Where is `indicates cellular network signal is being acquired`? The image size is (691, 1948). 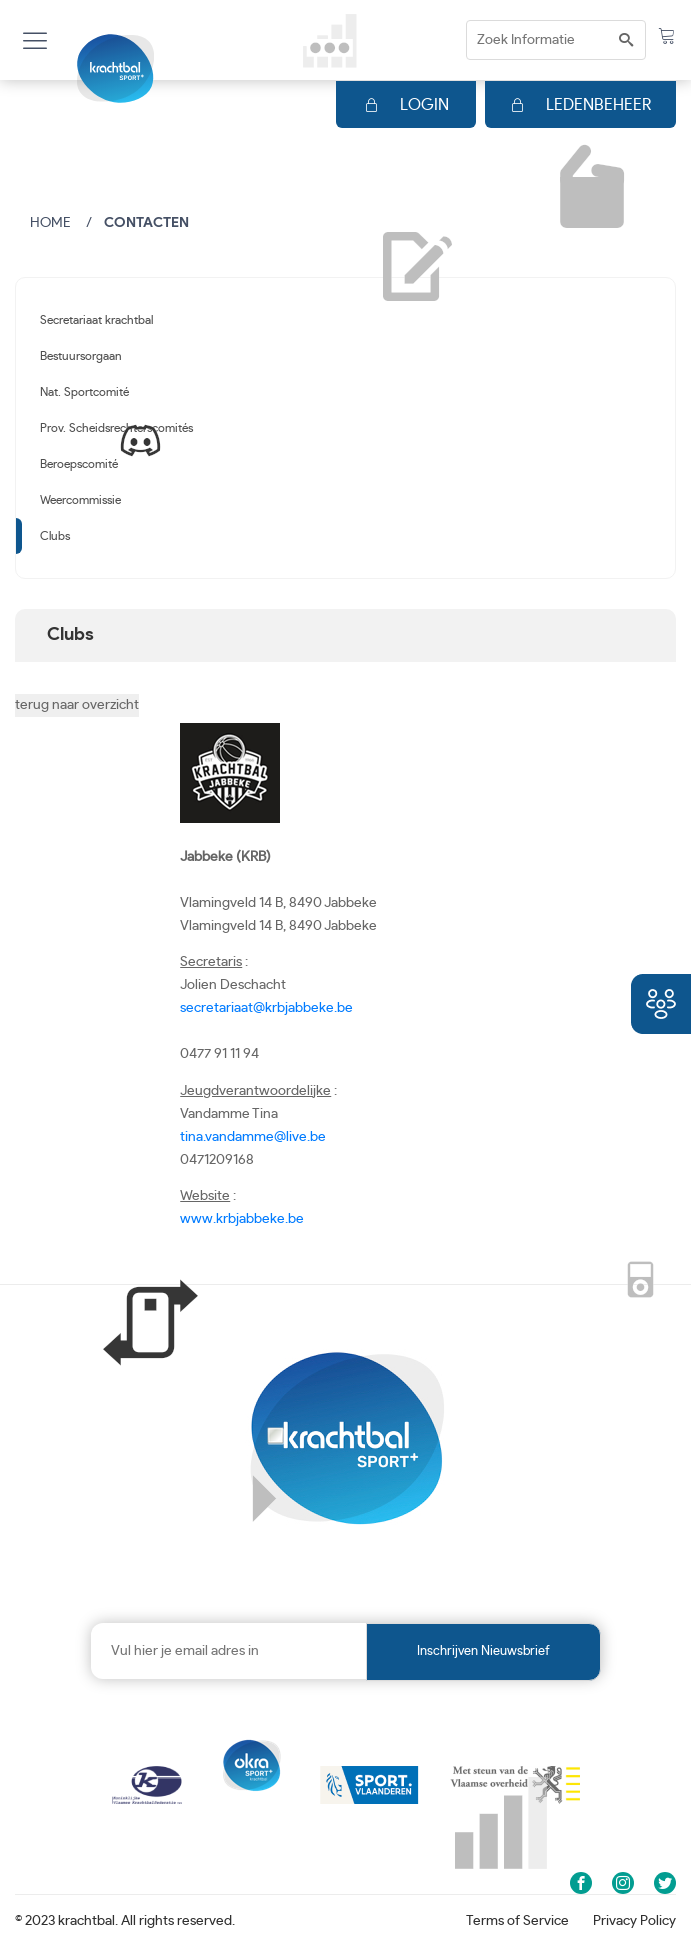 indicates cellular network signal is being acquired is located at coordinates (331, 42).